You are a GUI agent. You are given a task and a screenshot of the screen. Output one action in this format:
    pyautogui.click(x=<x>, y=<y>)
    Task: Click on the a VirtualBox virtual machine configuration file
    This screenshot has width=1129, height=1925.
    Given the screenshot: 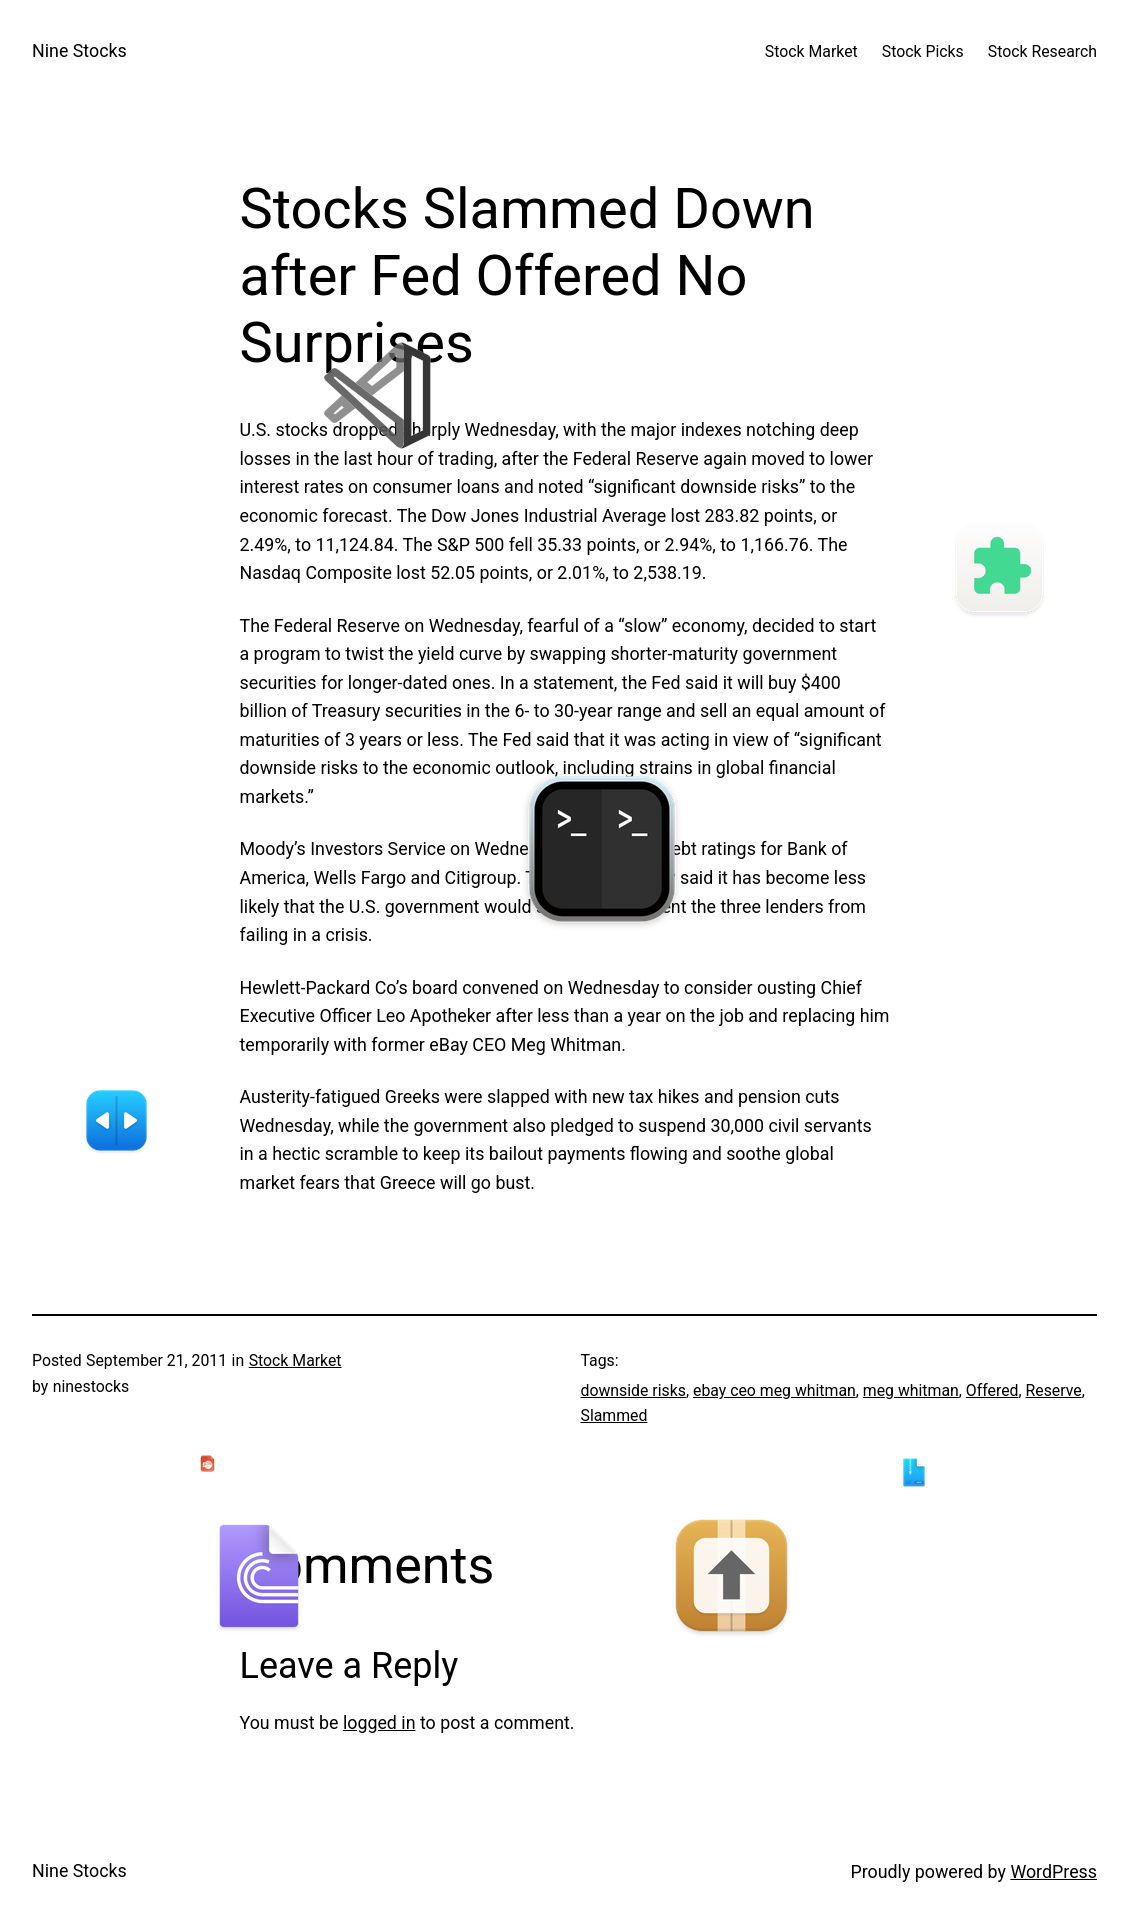 What is the action you would take?
    pyautogui.click(x=914, y=1473)
    